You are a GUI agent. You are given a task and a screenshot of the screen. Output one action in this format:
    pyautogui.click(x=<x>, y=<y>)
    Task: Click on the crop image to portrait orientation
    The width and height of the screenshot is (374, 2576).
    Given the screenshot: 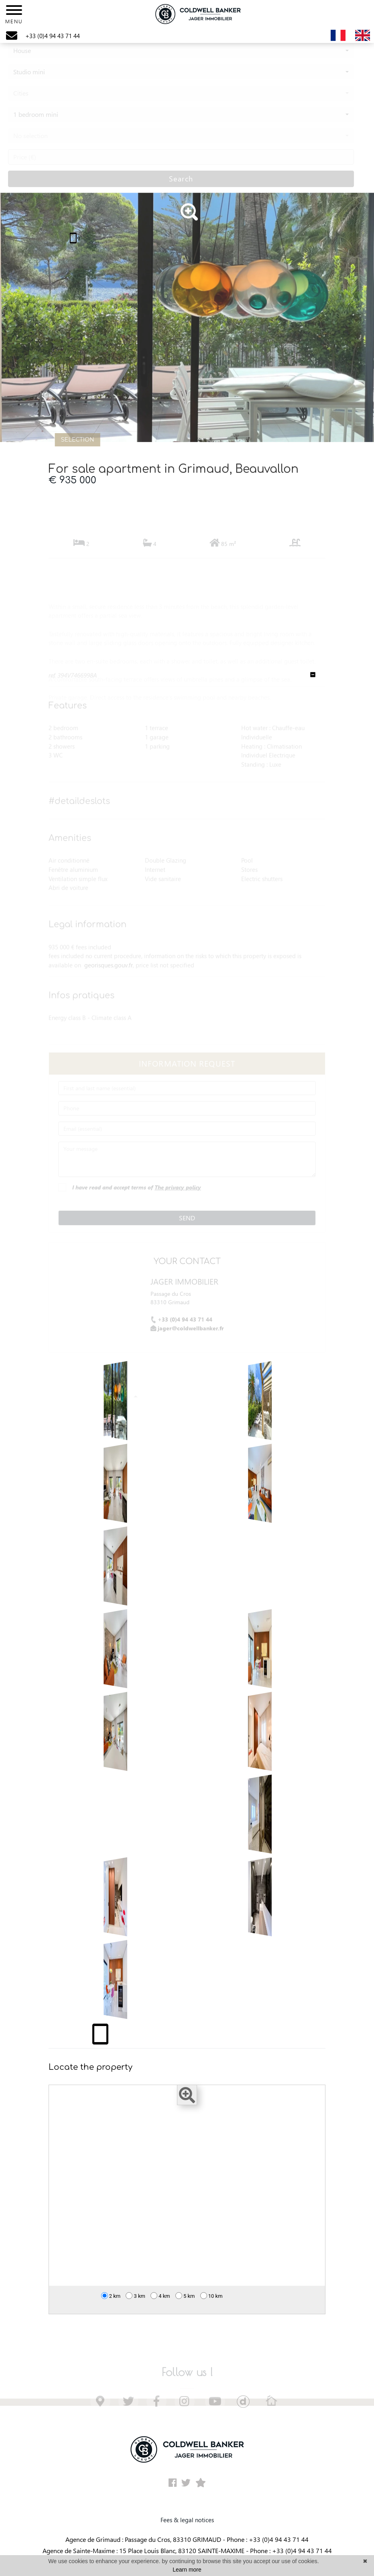 What is the action you would take?
    pyautogui.click(x=100, y=2034)
    